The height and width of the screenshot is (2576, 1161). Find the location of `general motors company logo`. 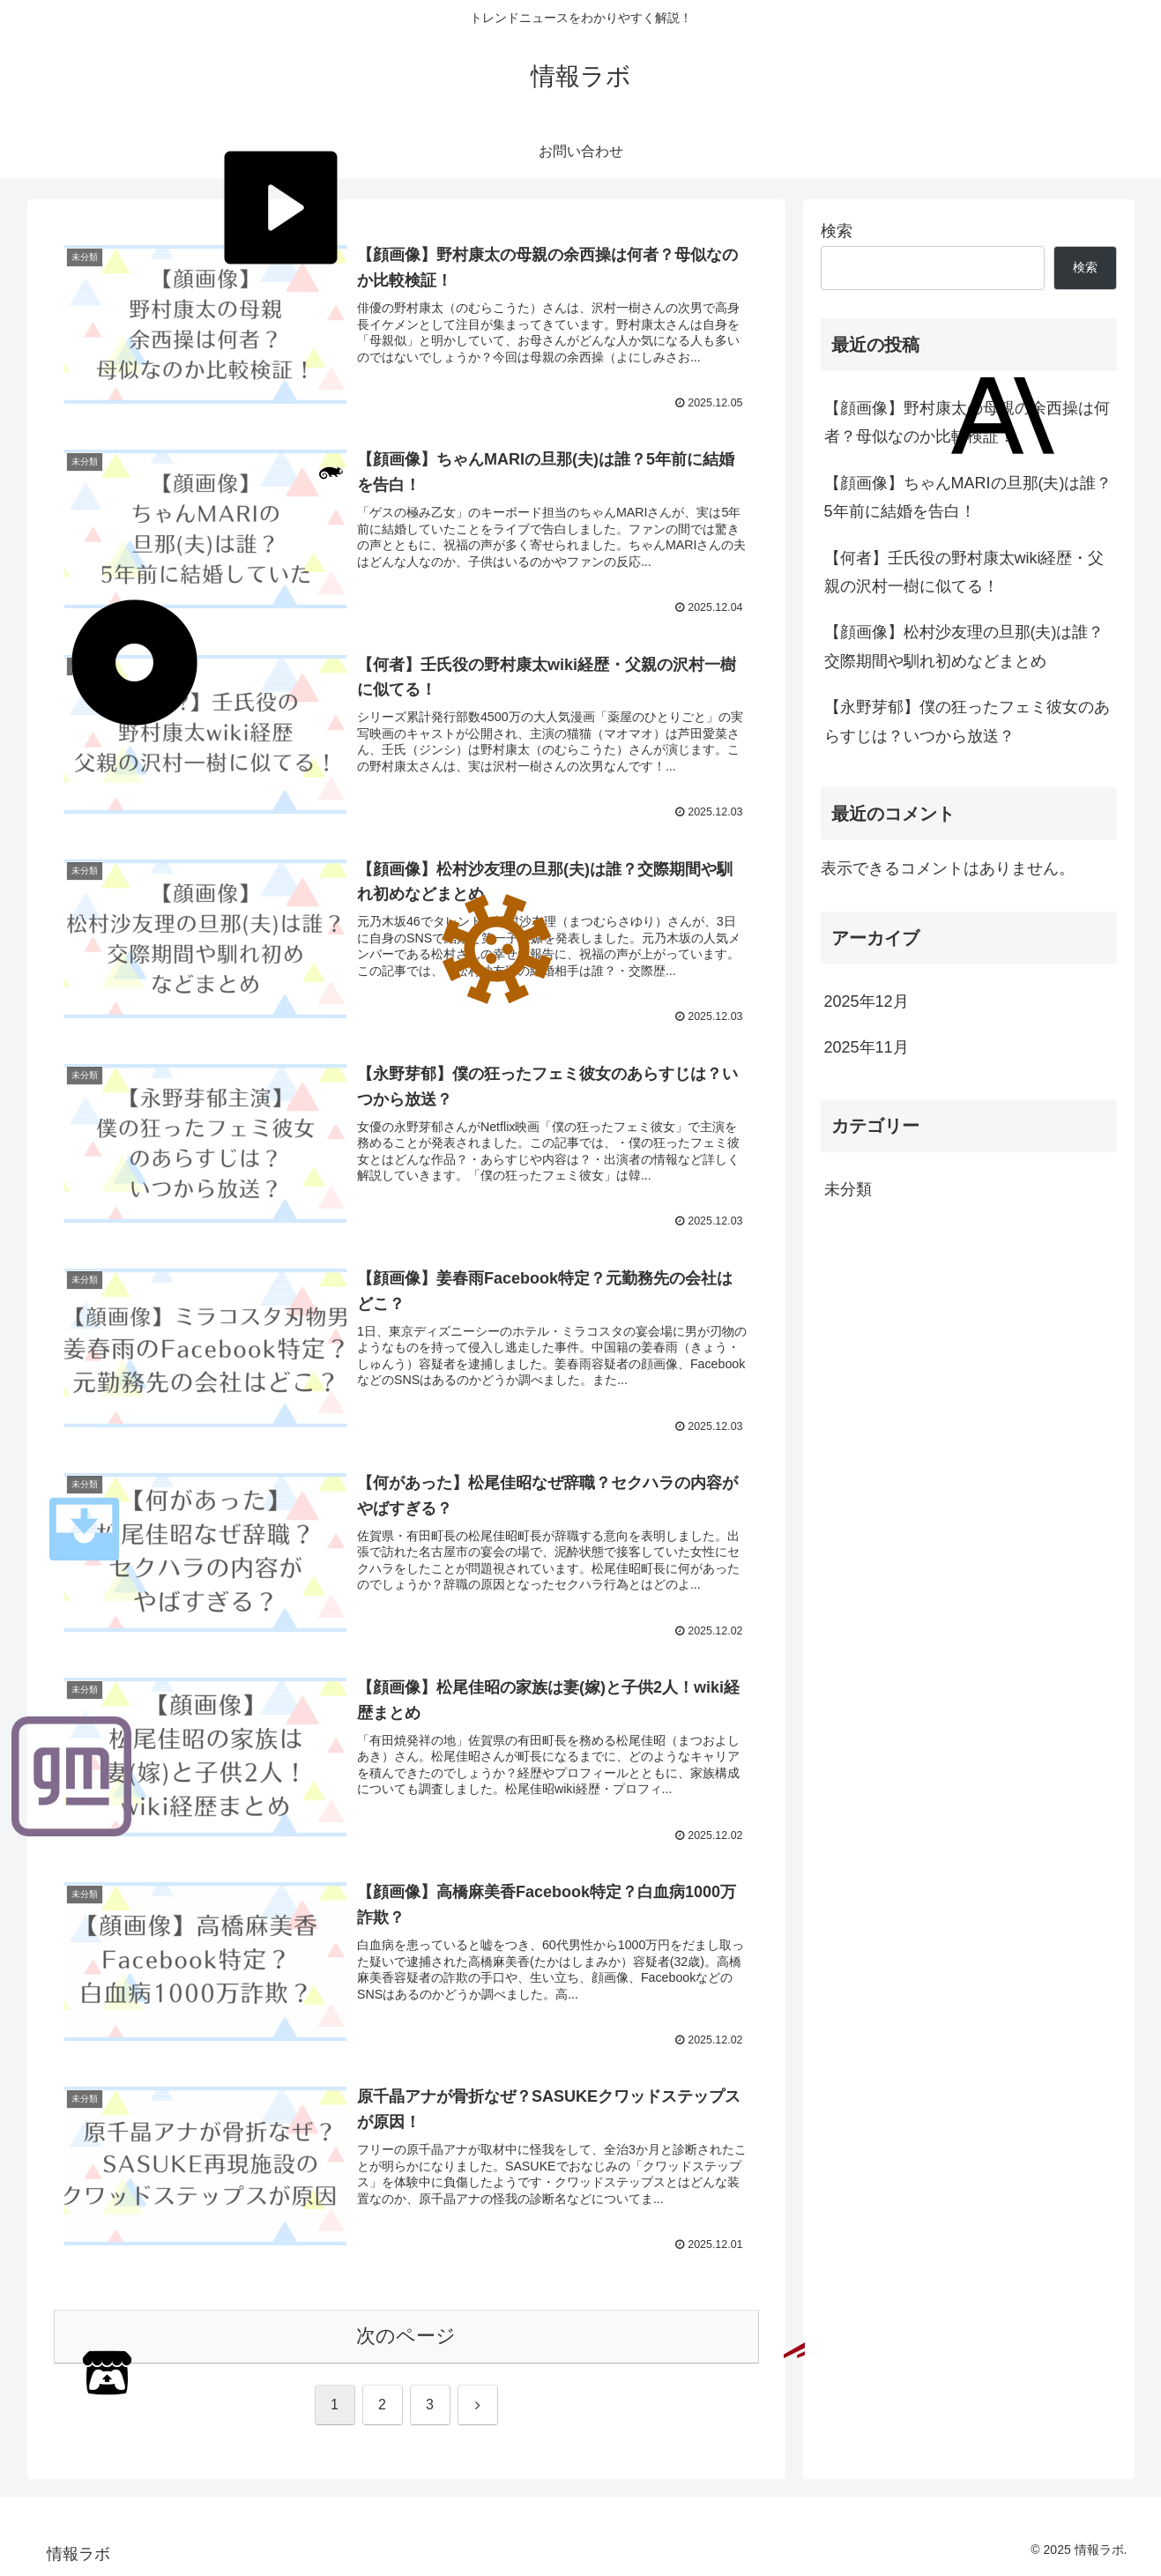

general motors company logo is located at coordinates (71, 1776).